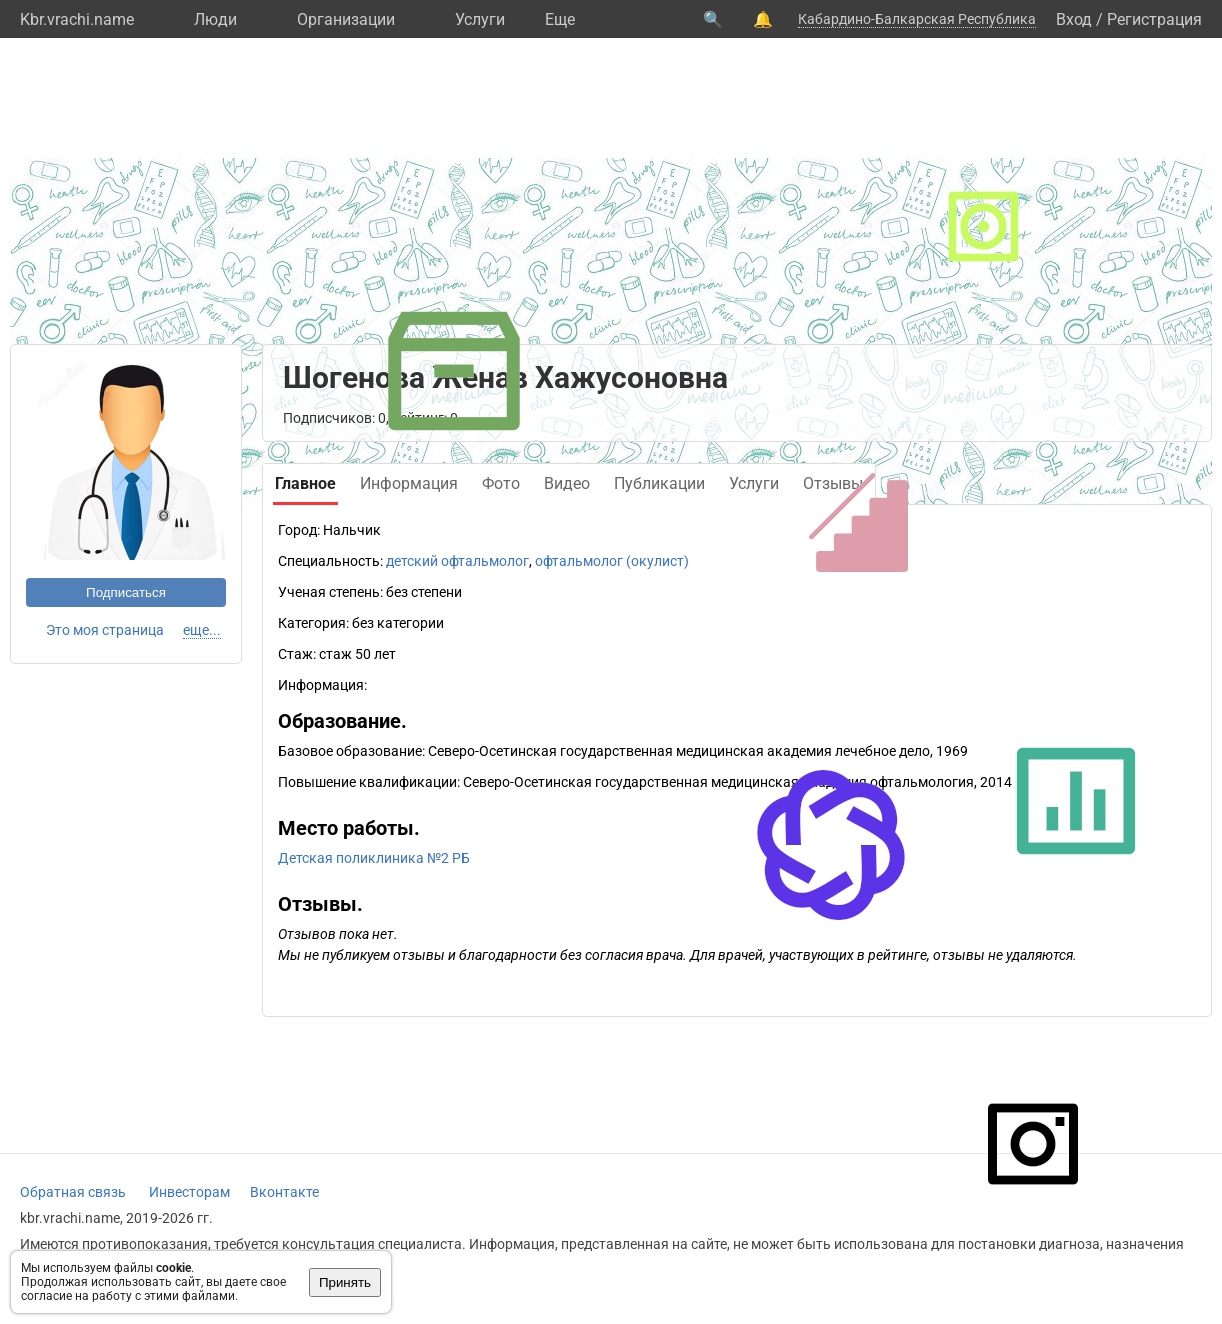  Describe the element at coordinates (983, 226) in the screenshot. I see `adjust speaker or audio output settings` at that location.